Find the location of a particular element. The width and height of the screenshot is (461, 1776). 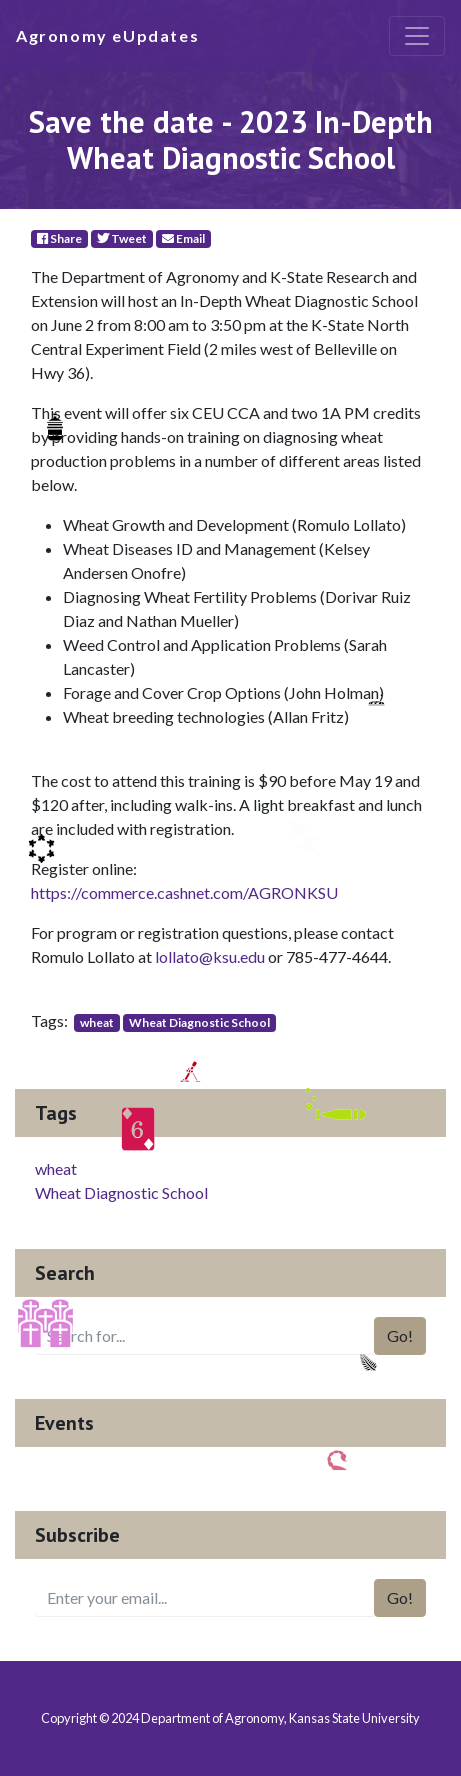

scorpion creature or enemy type in a game is located at coordinates (337, 1459).